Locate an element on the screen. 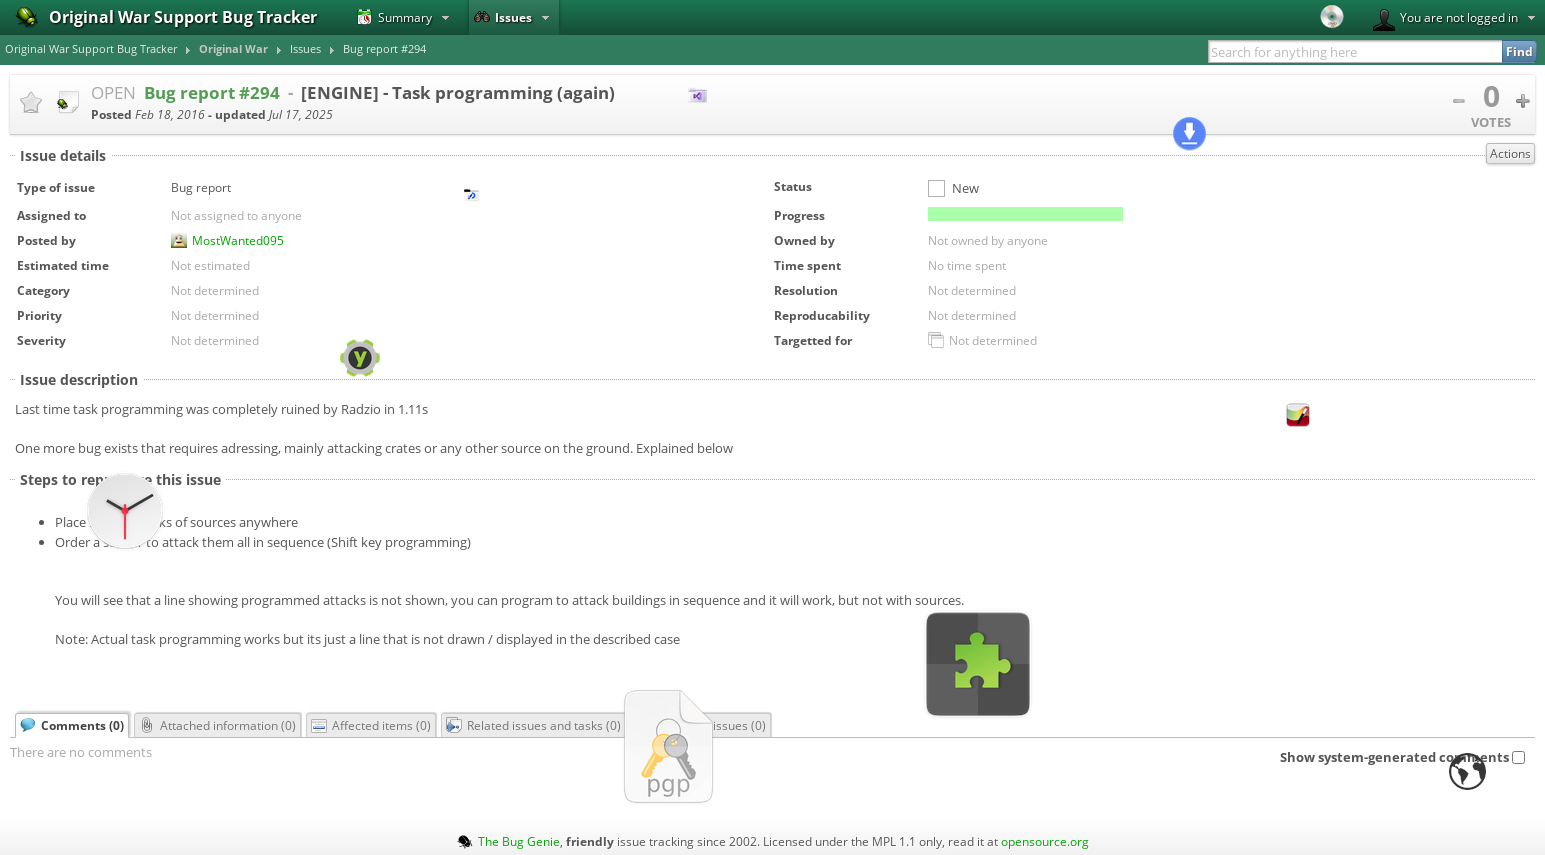 This screenshot has height=855, width=1545. open YubiKey Manager application is located at coordinates (360, 358).